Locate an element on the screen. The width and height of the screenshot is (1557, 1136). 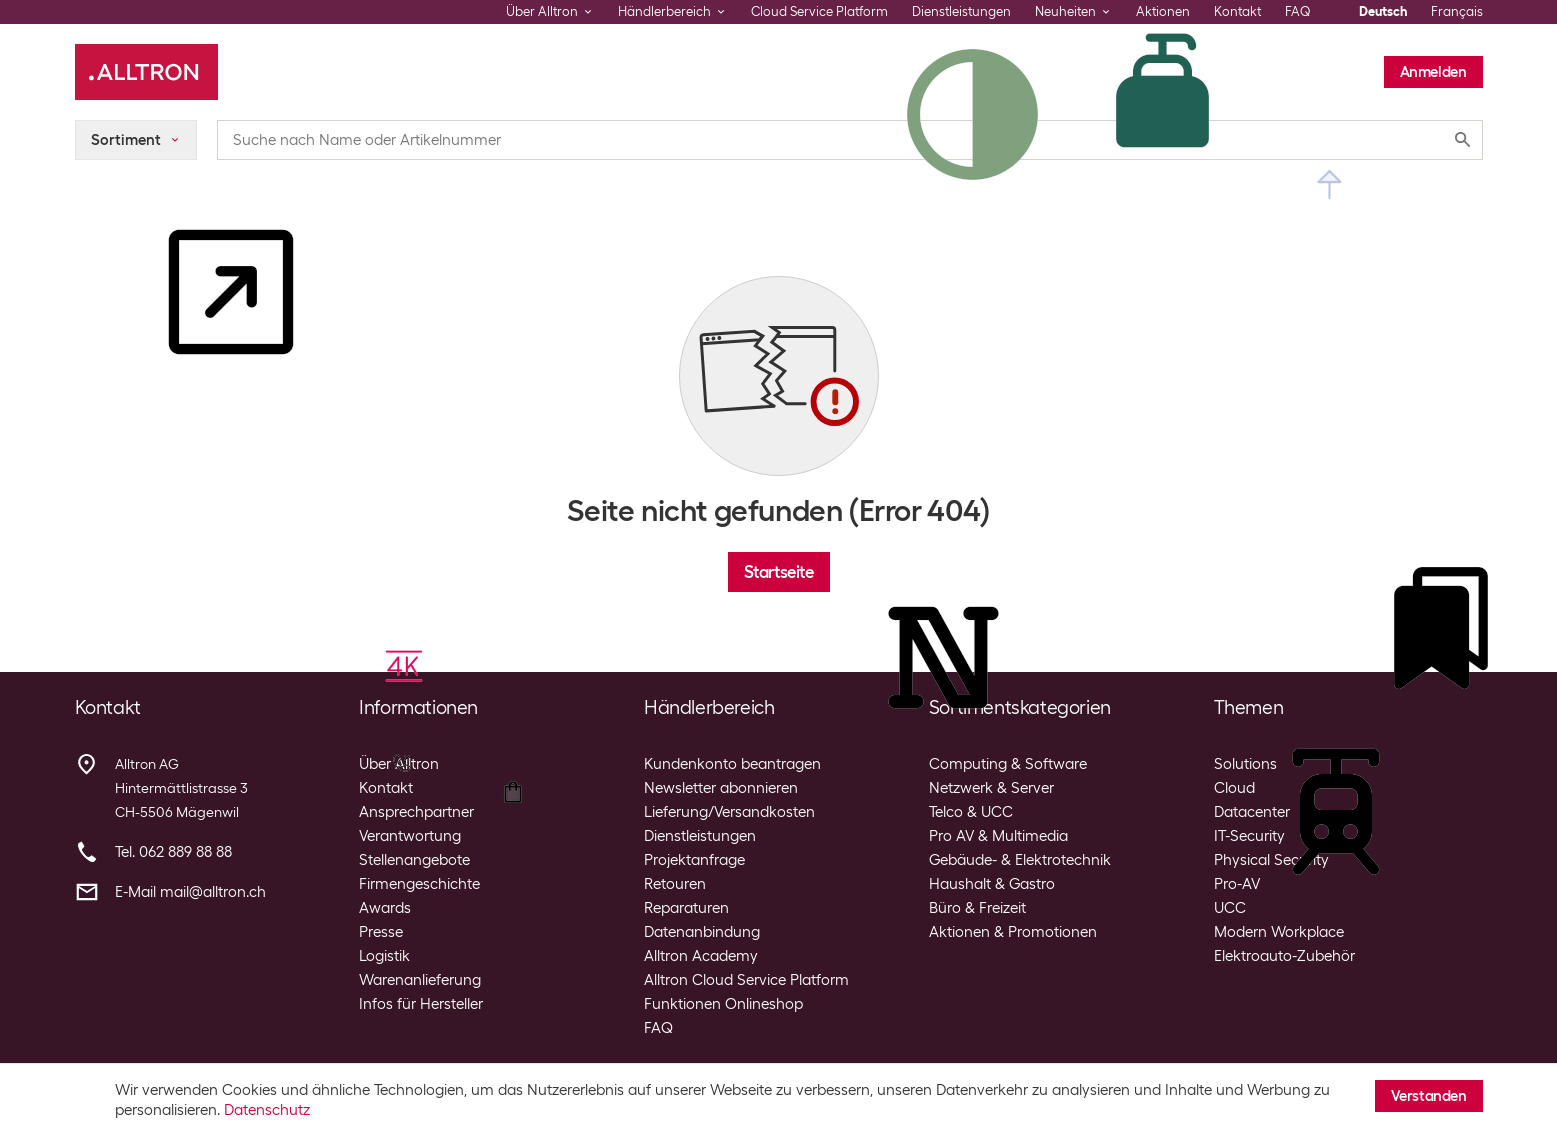
access hand washing or hygiene instructions is located at coordinates (1162, 92).